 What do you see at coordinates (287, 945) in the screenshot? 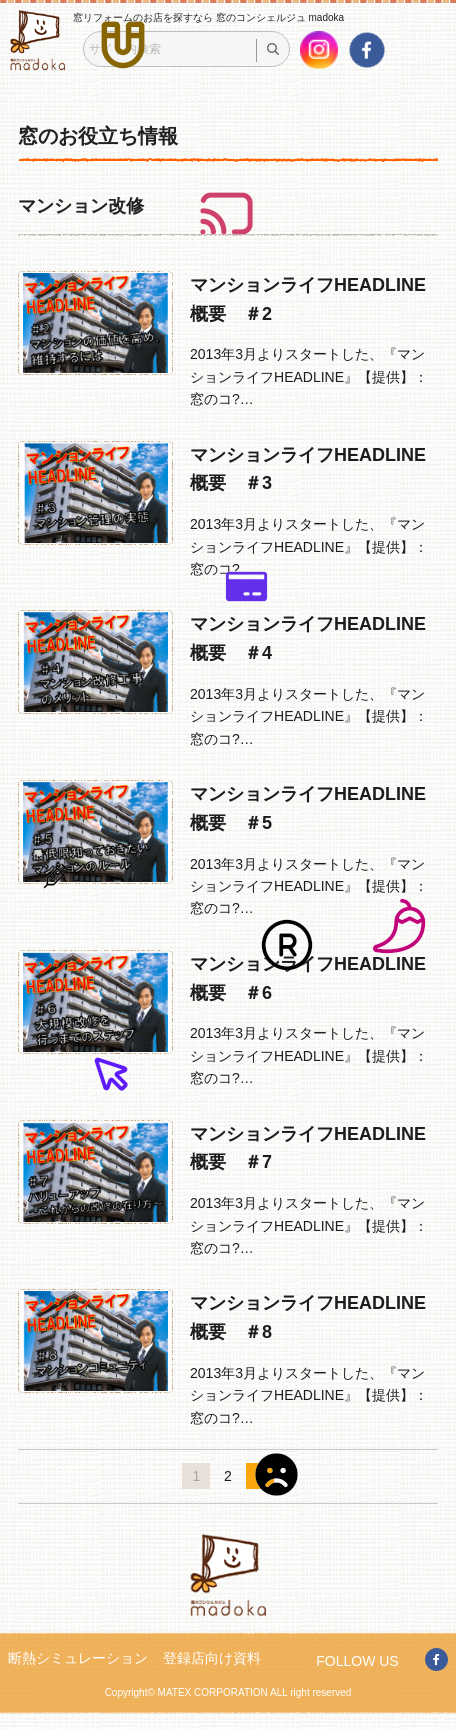
I see `indicates registered trademark status` at bounding box center [287, 945].